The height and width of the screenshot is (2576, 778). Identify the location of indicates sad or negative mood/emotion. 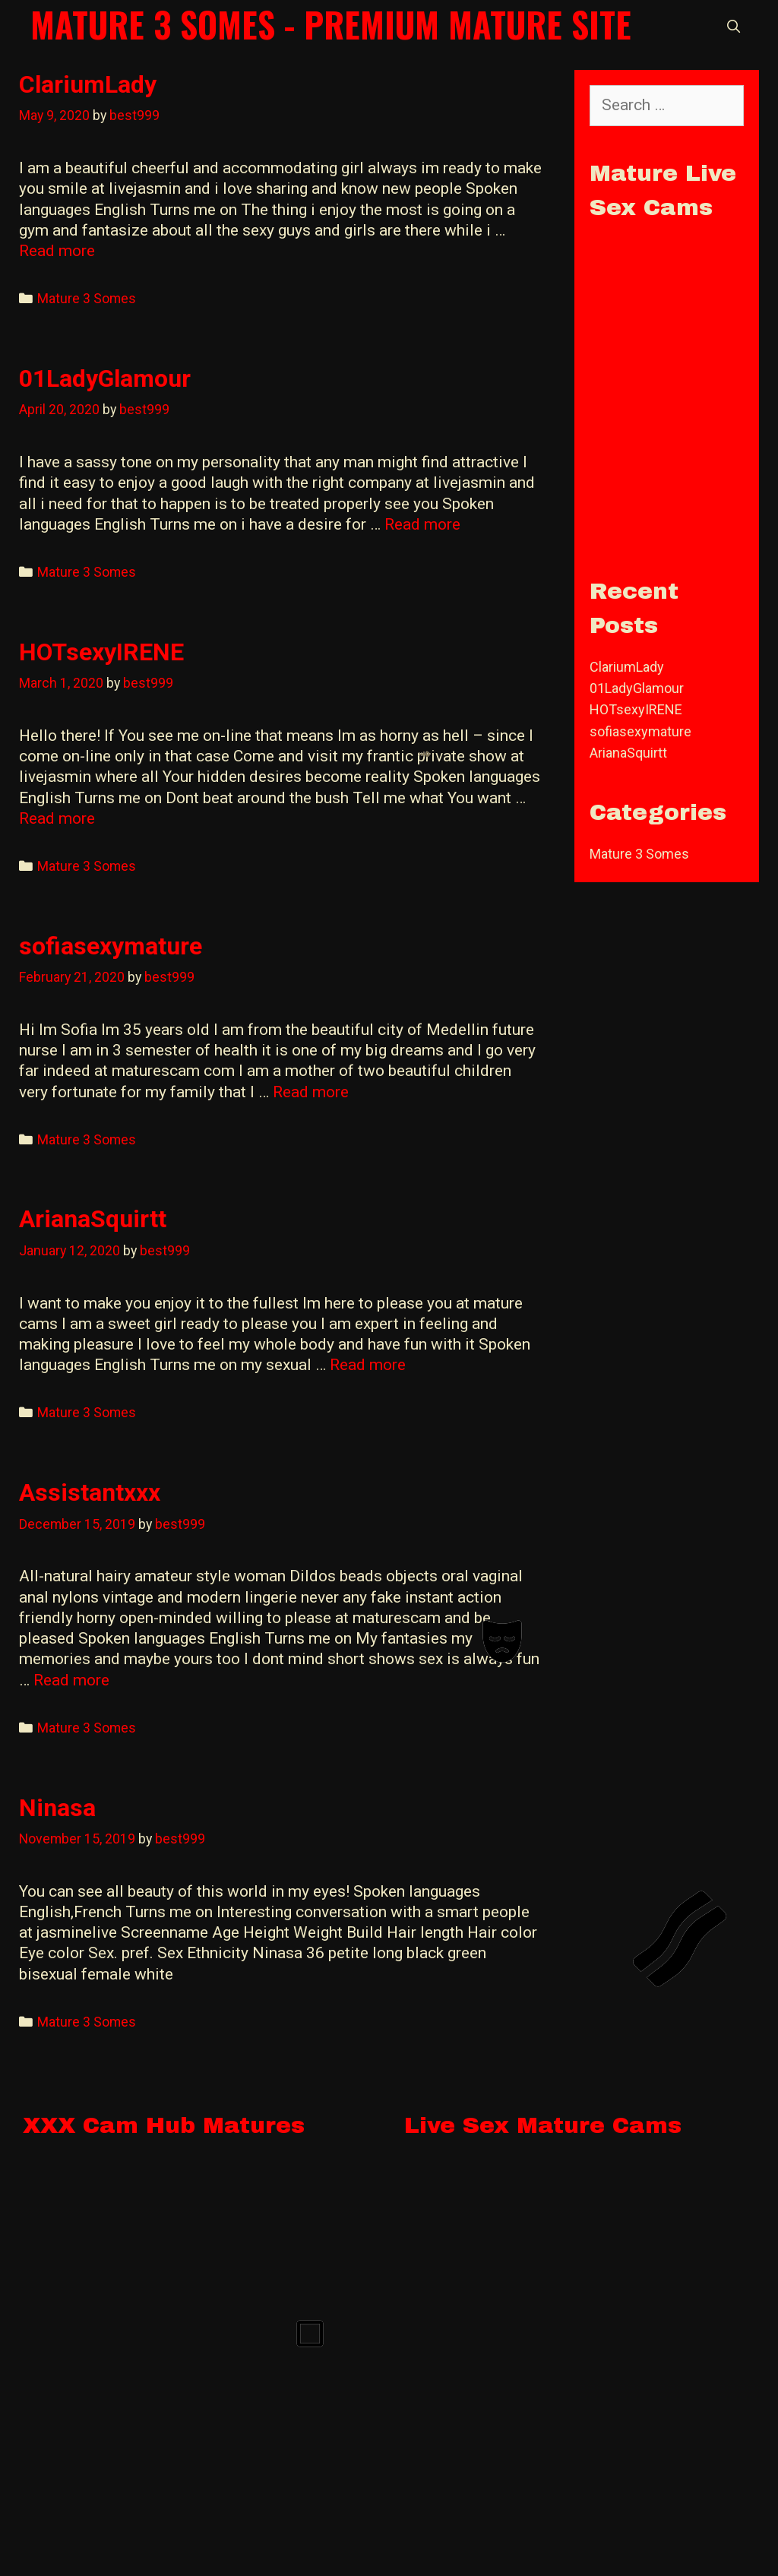
(502, 1640).